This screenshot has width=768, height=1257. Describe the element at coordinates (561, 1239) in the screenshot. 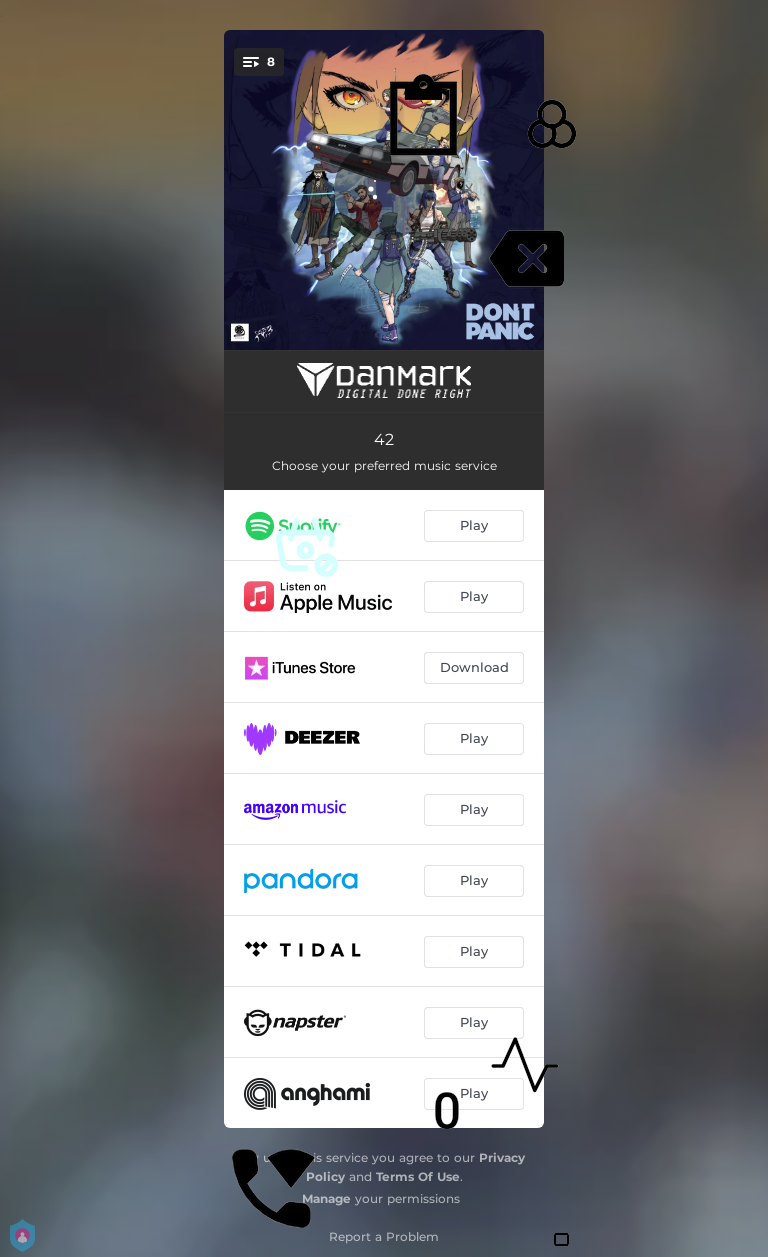

I see `crop image to 3:2 aspect ratio` at that location.